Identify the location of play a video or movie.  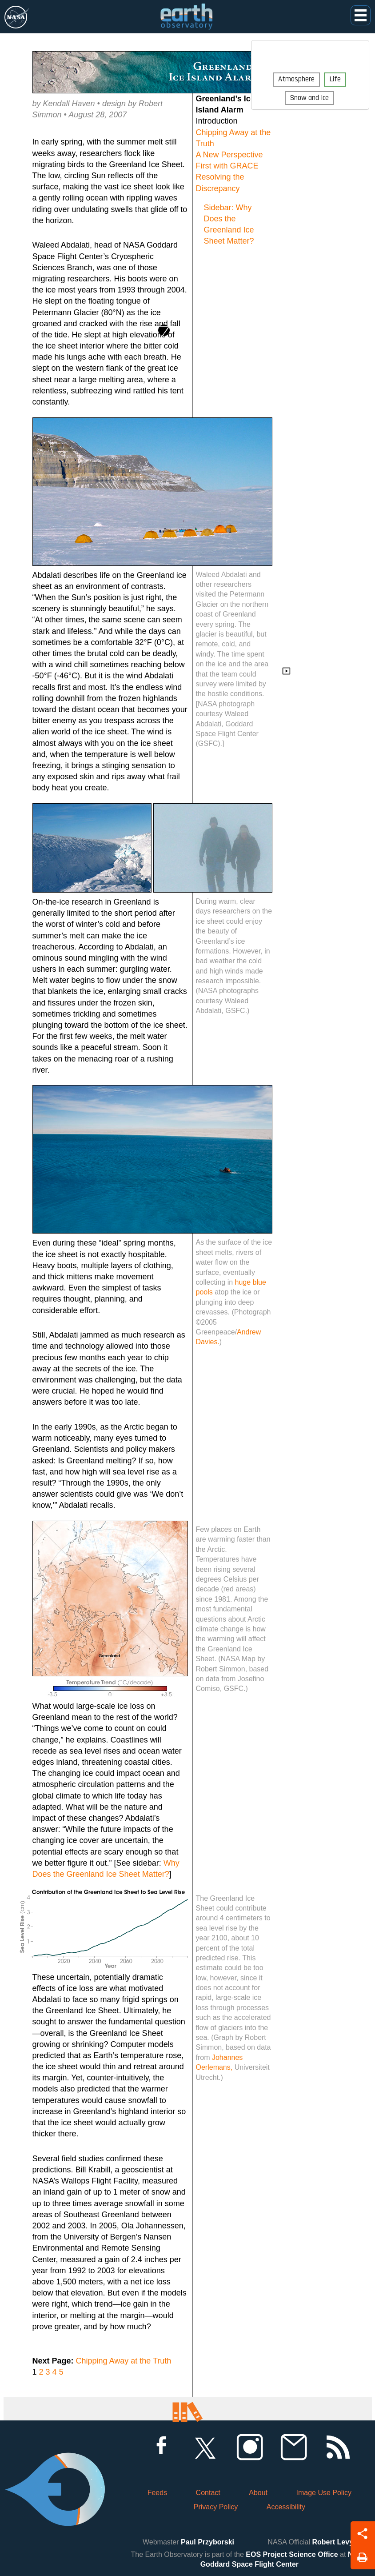
(286, 671).